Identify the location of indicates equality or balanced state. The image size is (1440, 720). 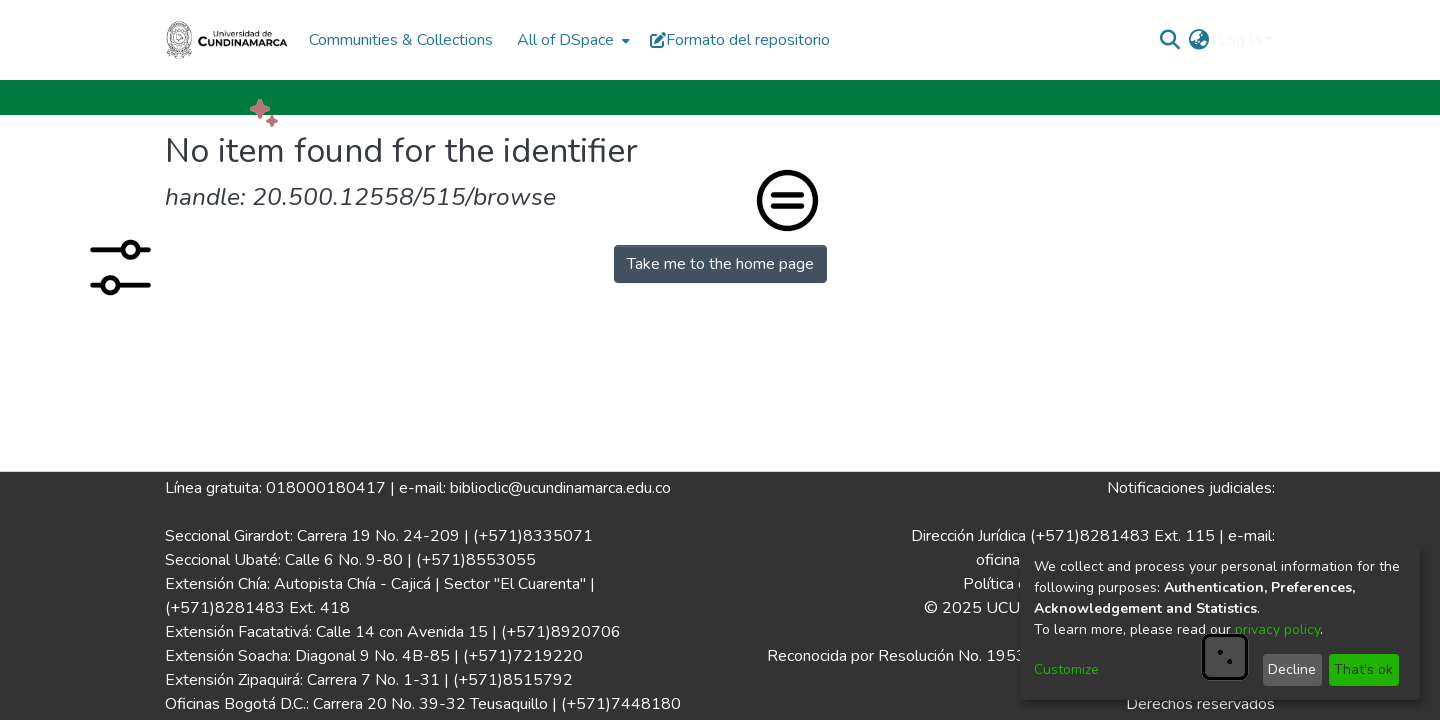
(787, 200).